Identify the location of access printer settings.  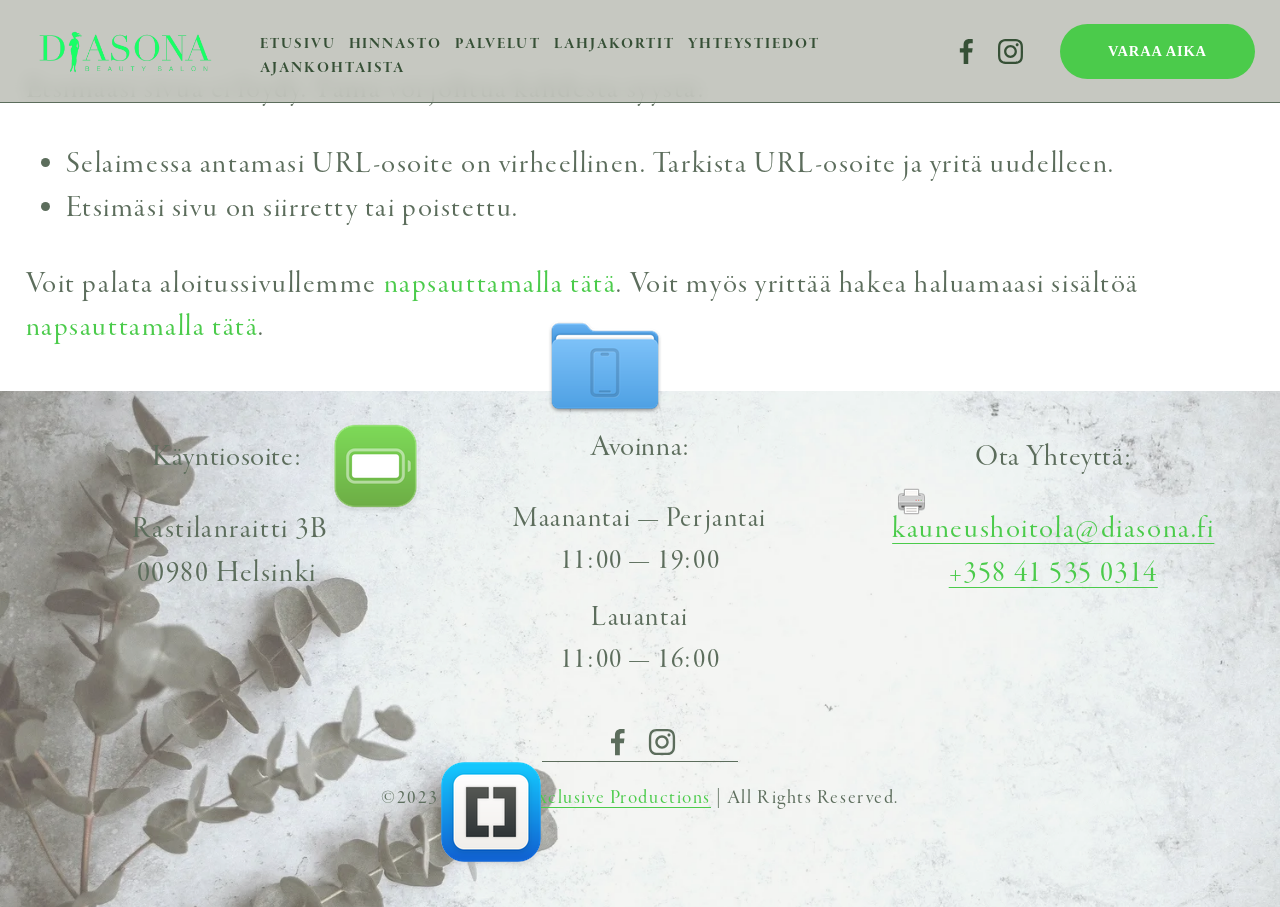
(911, 501).